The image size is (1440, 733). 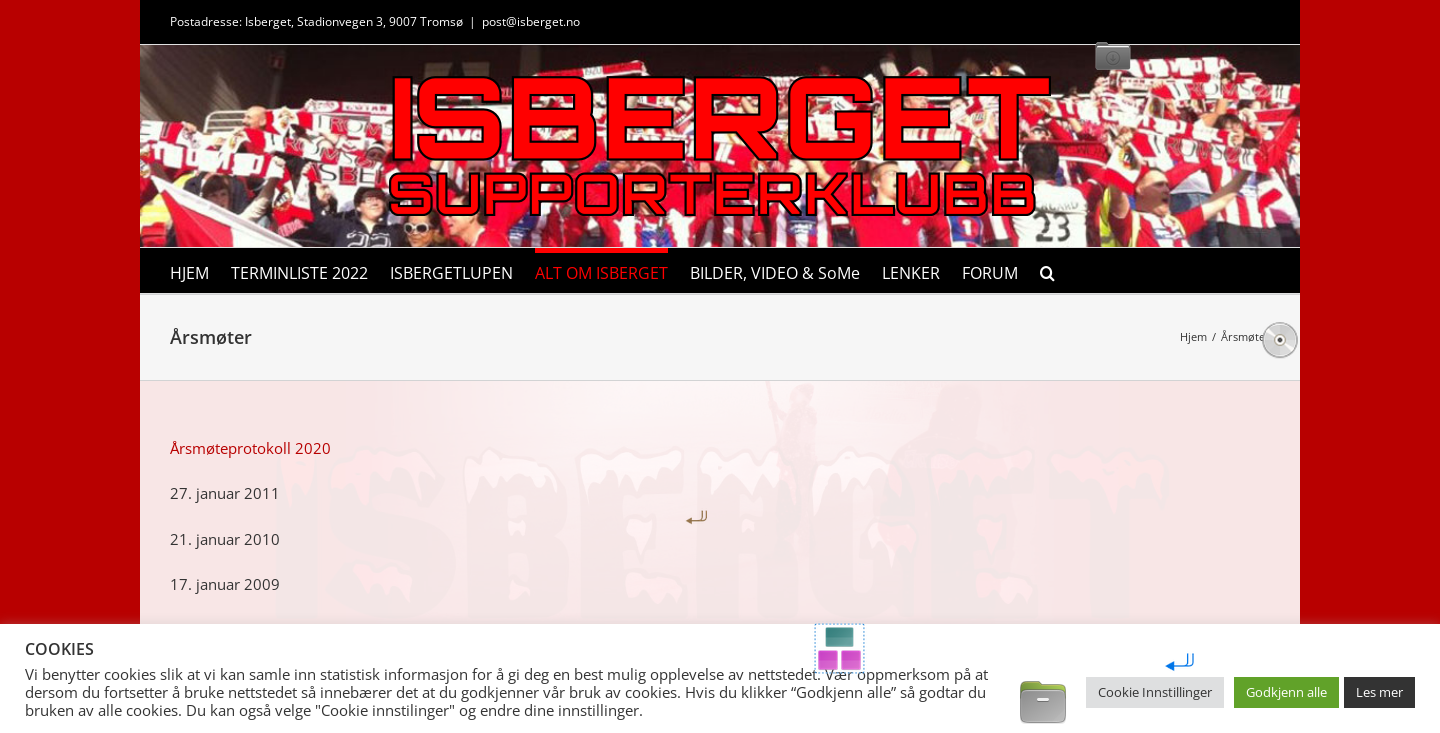 What do you see at coordinates (1113, 56) in the screenshot?
I see `access your downloads folder` at bounding box center [1113, 56].